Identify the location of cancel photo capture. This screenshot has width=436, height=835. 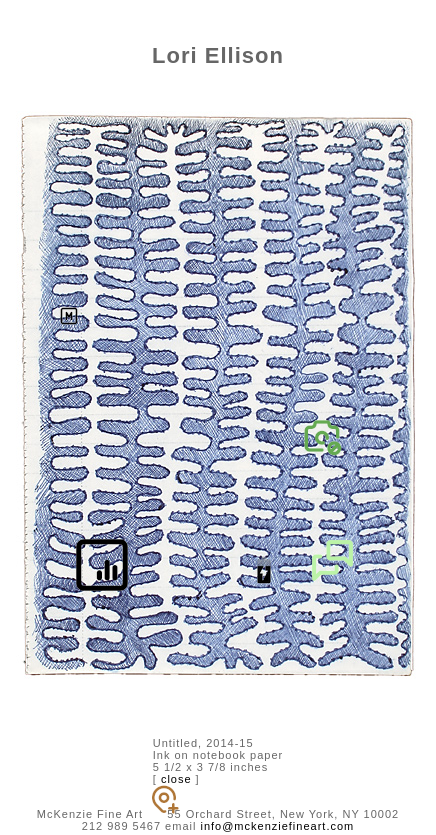
(322, 436).